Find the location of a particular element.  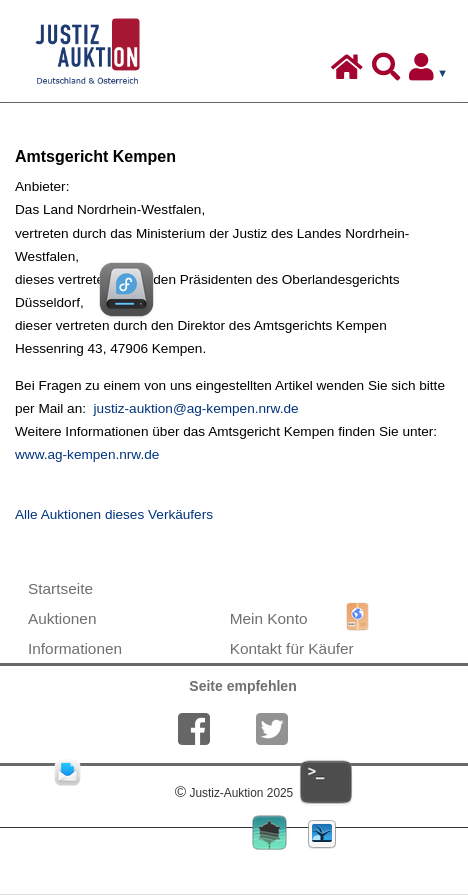

indicates package cache is being updated is located at coordinates (357, 616).